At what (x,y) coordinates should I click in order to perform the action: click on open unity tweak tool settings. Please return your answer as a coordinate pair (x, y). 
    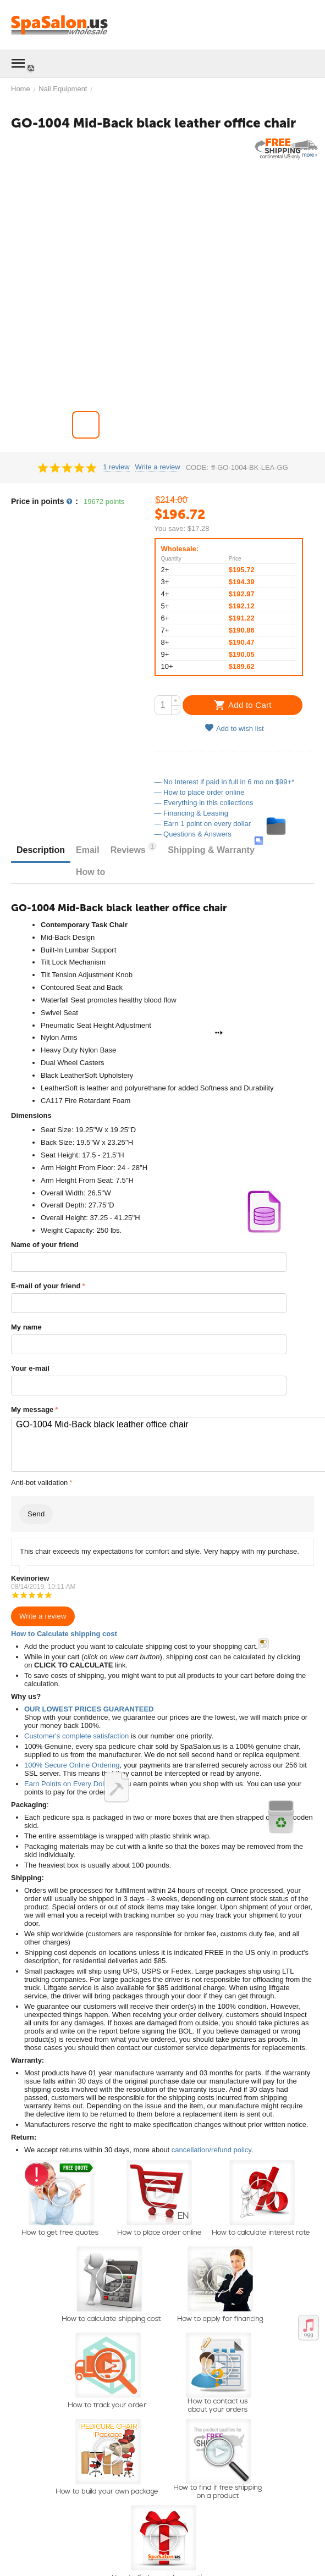
    Looking at the image, I should click on (263, 1644).